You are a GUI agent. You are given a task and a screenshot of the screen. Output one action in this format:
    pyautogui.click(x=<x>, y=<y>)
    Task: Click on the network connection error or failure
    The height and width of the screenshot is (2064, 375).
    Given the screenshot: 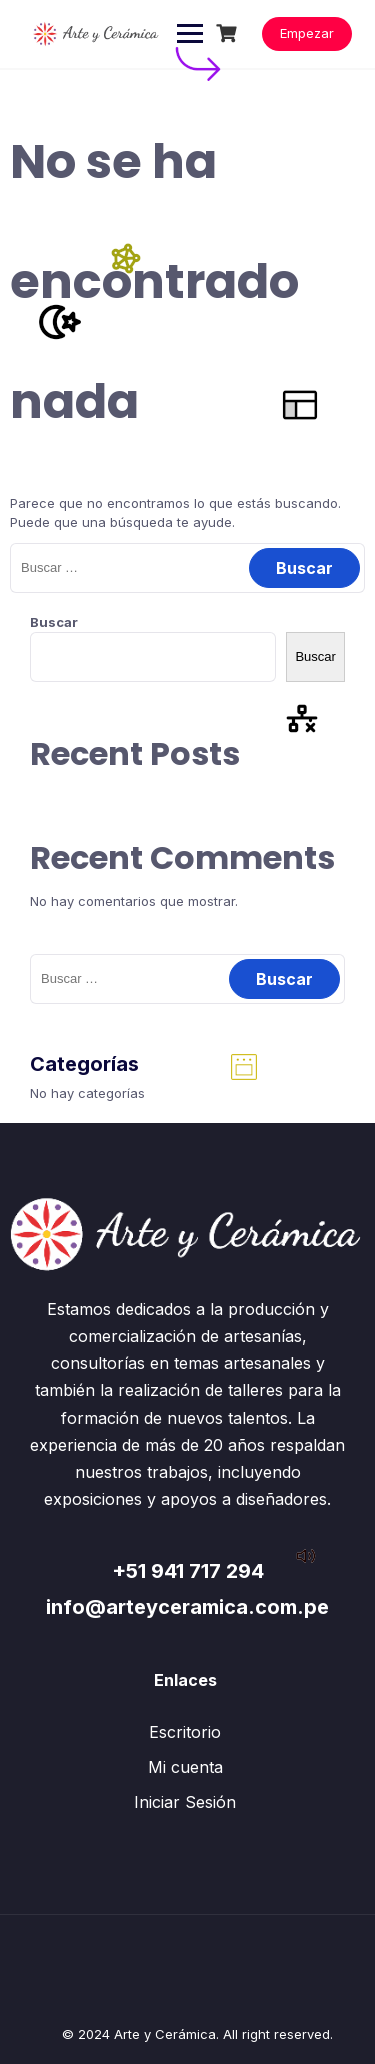 What is the action you would take?
    pyautogui.click(x=302, y=719)
    